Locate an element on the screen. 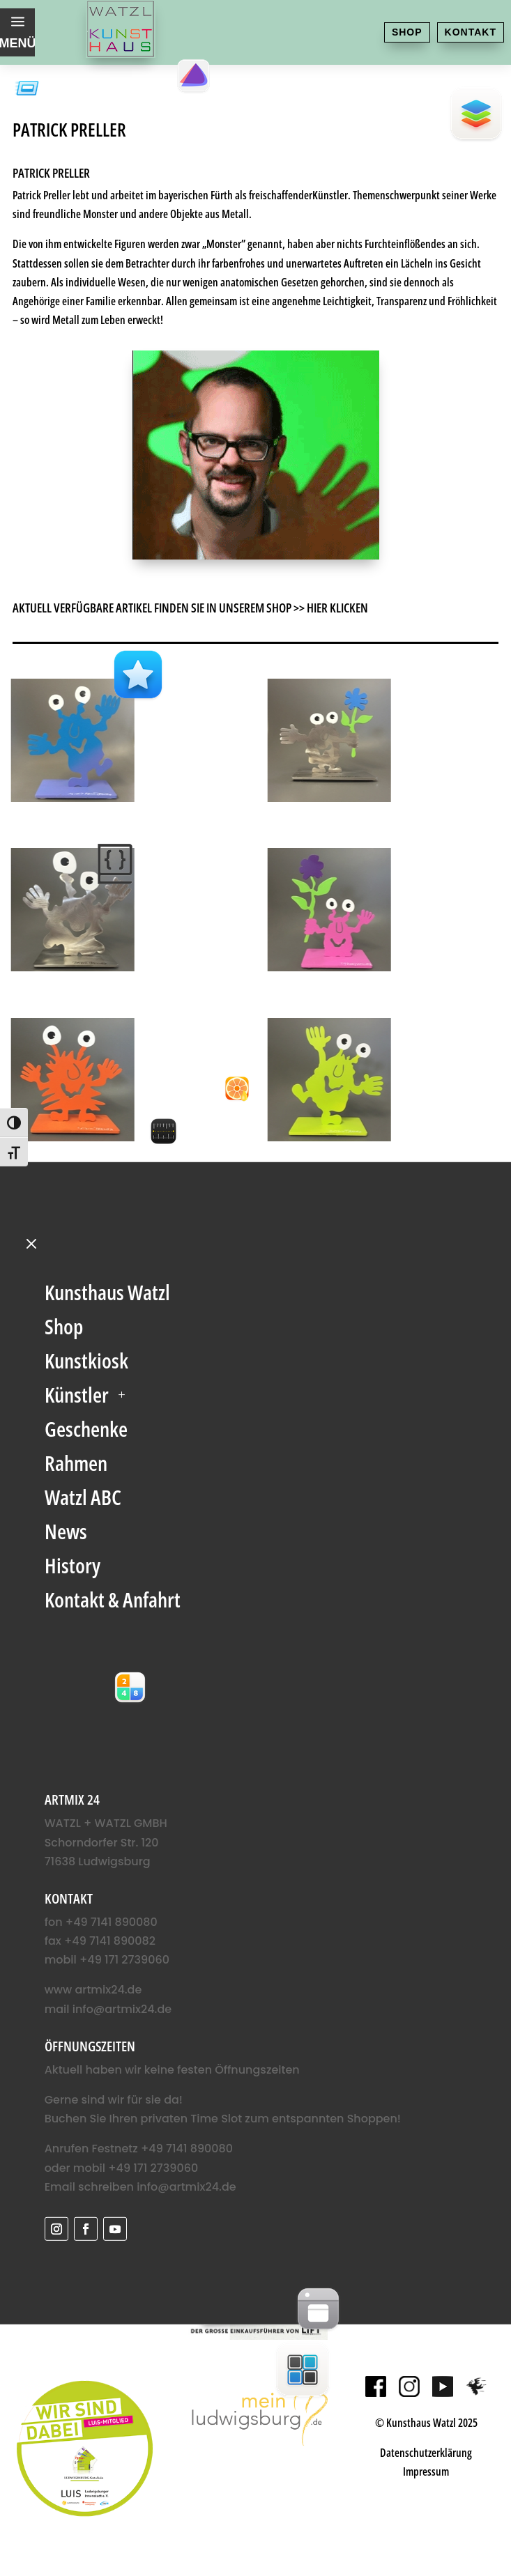 The image size is (511, 2576). launch endeavouros linux application is located at coordinates (193, 75).